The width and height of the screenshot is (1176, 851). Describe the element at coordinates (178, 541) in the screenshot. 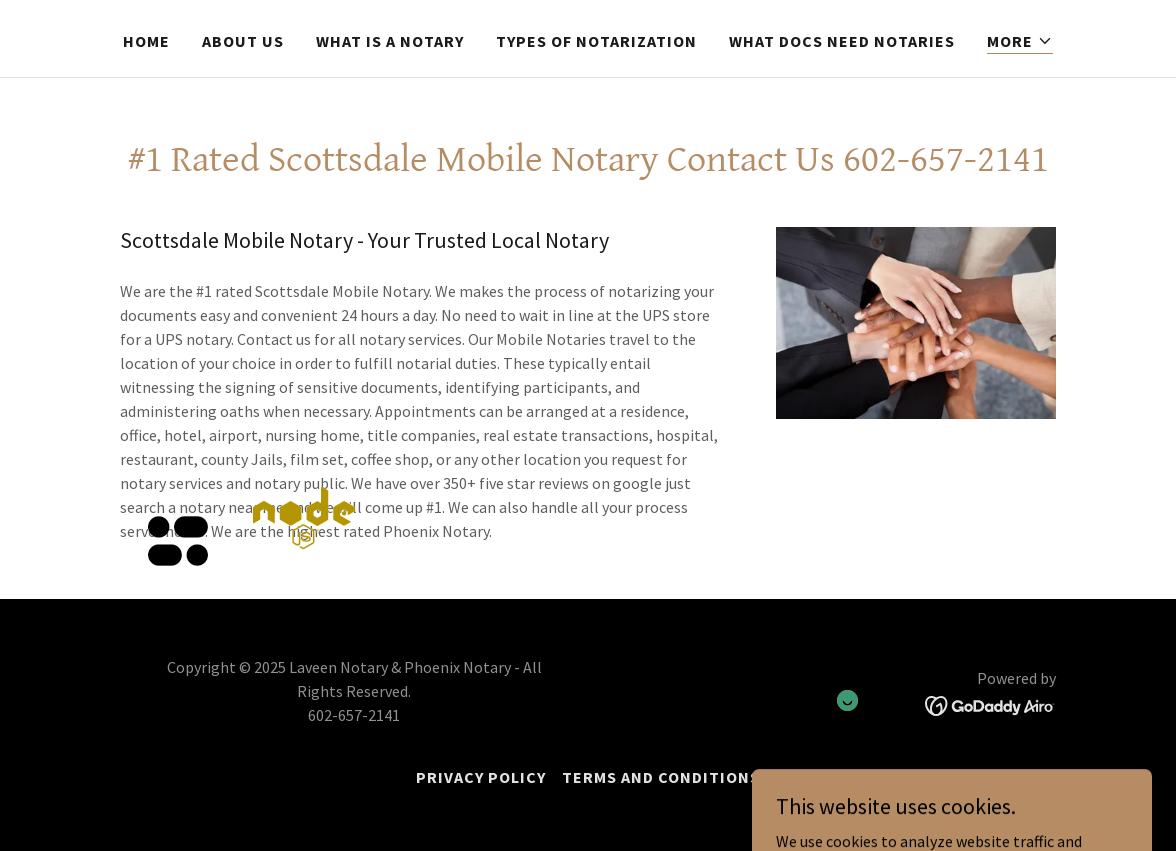

I see `fonoma app or service logo` at that location.